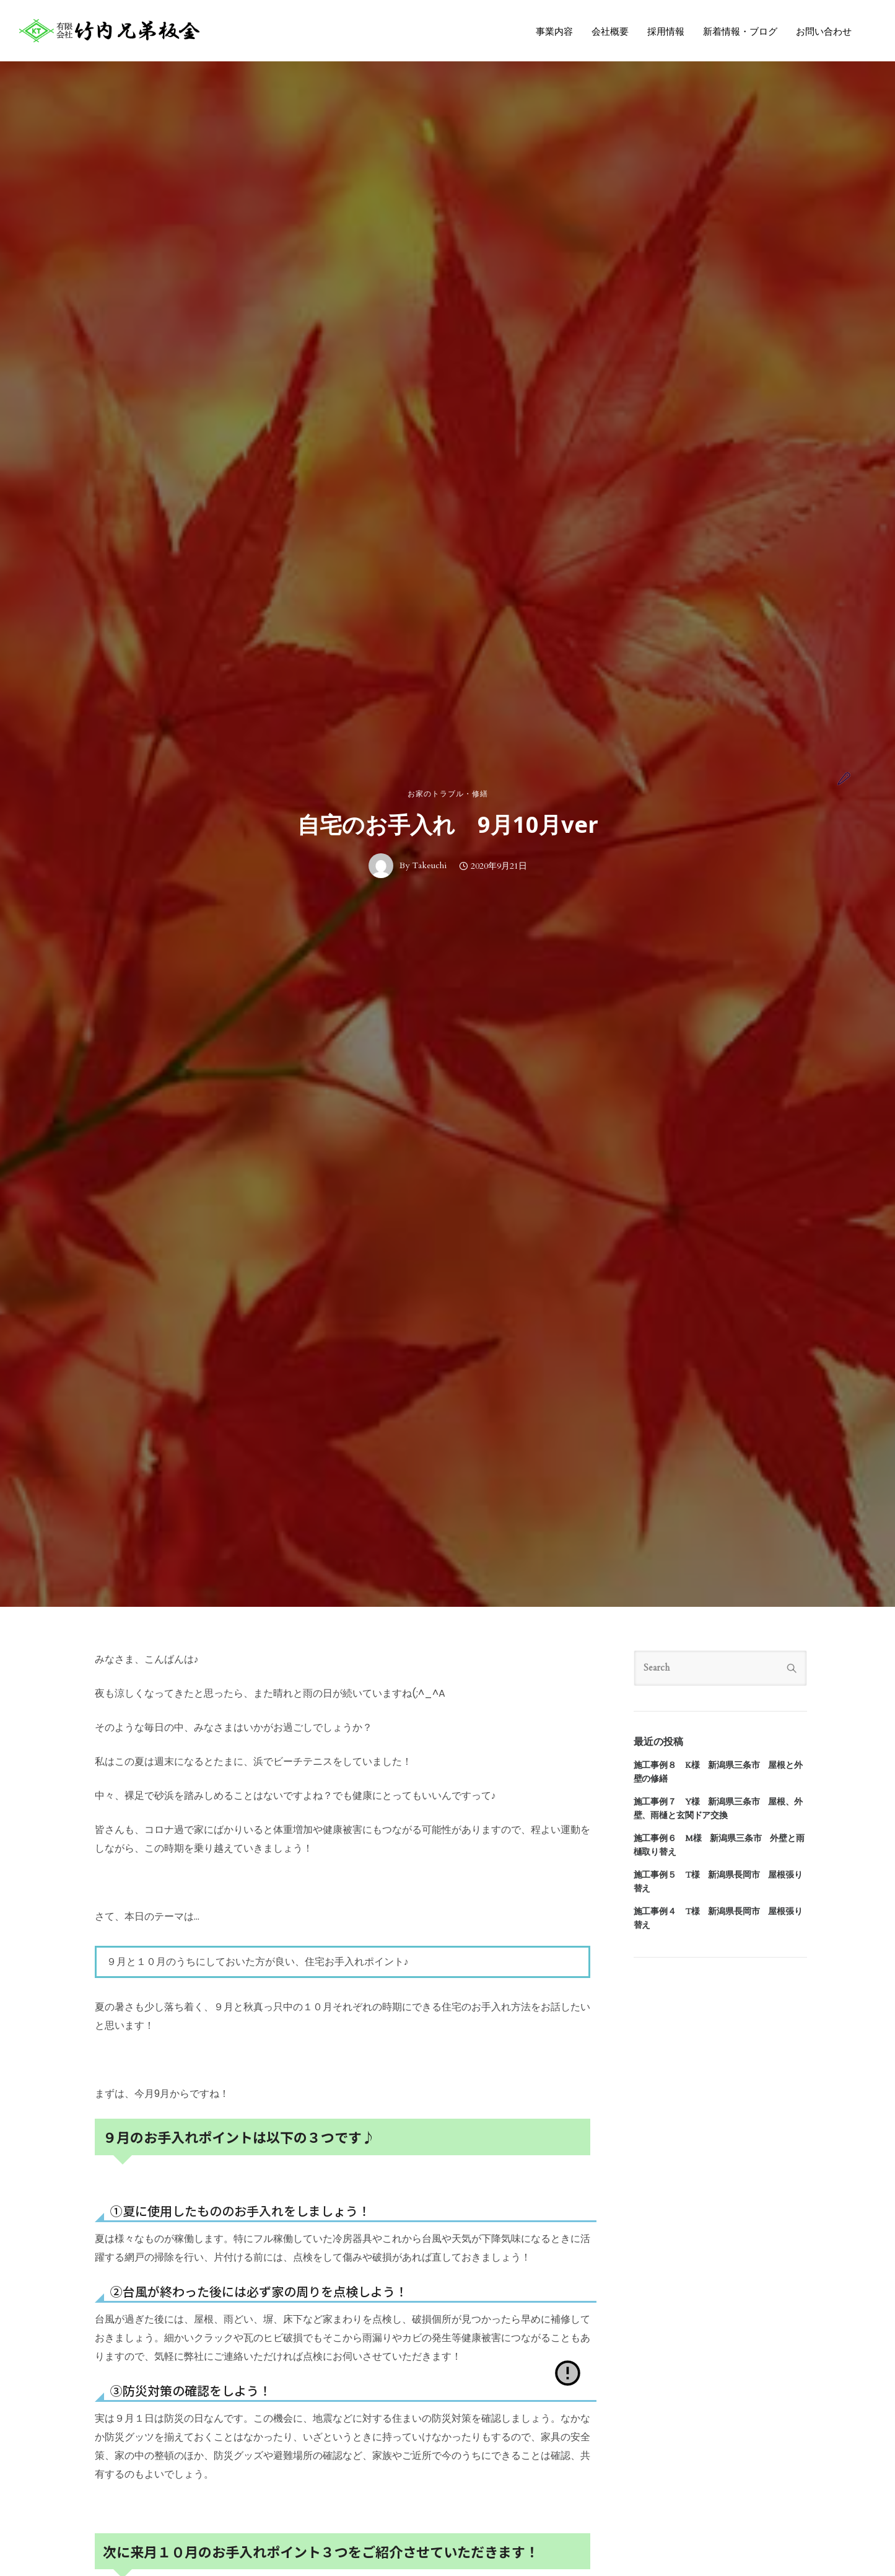 This screenshot has height=2576, width=895. What do you see at coordinates (567, 2373) in the screenshot?
I see `indicates an error or problem has occurred` at bounding box center [567, 2373].